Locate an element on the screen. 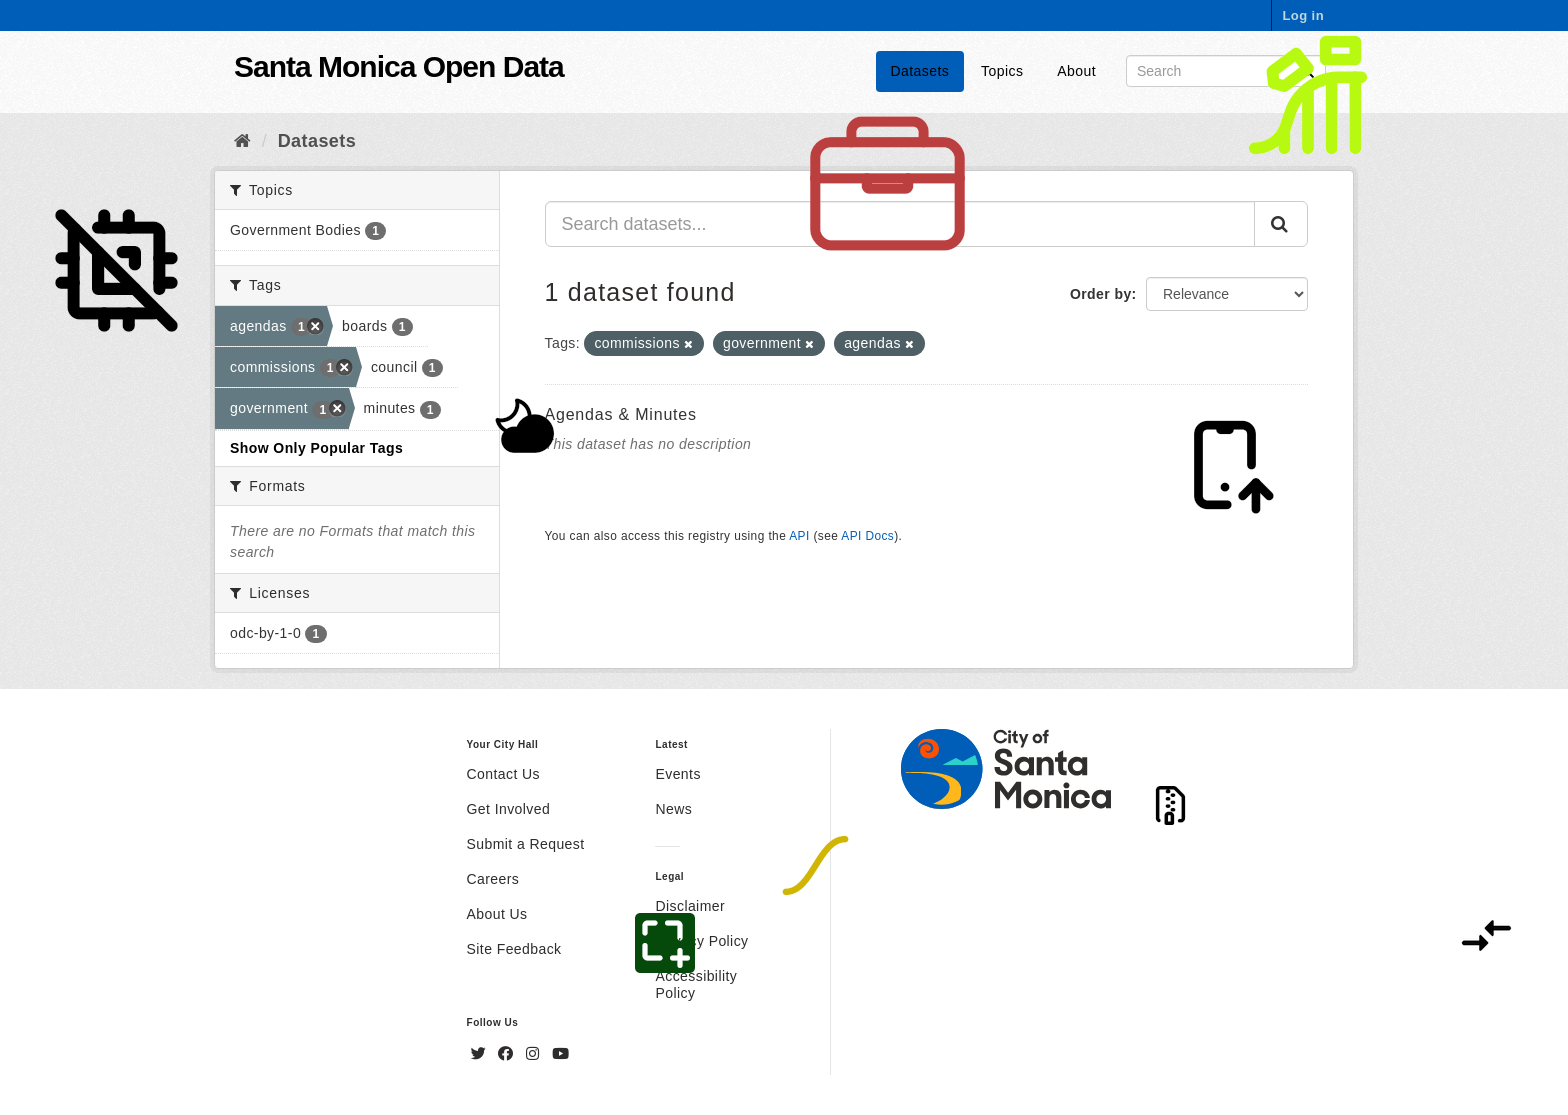 The image size is (1568, 1115). indicates nighttime or evening weather conditions is located at coordinates (523, 428).